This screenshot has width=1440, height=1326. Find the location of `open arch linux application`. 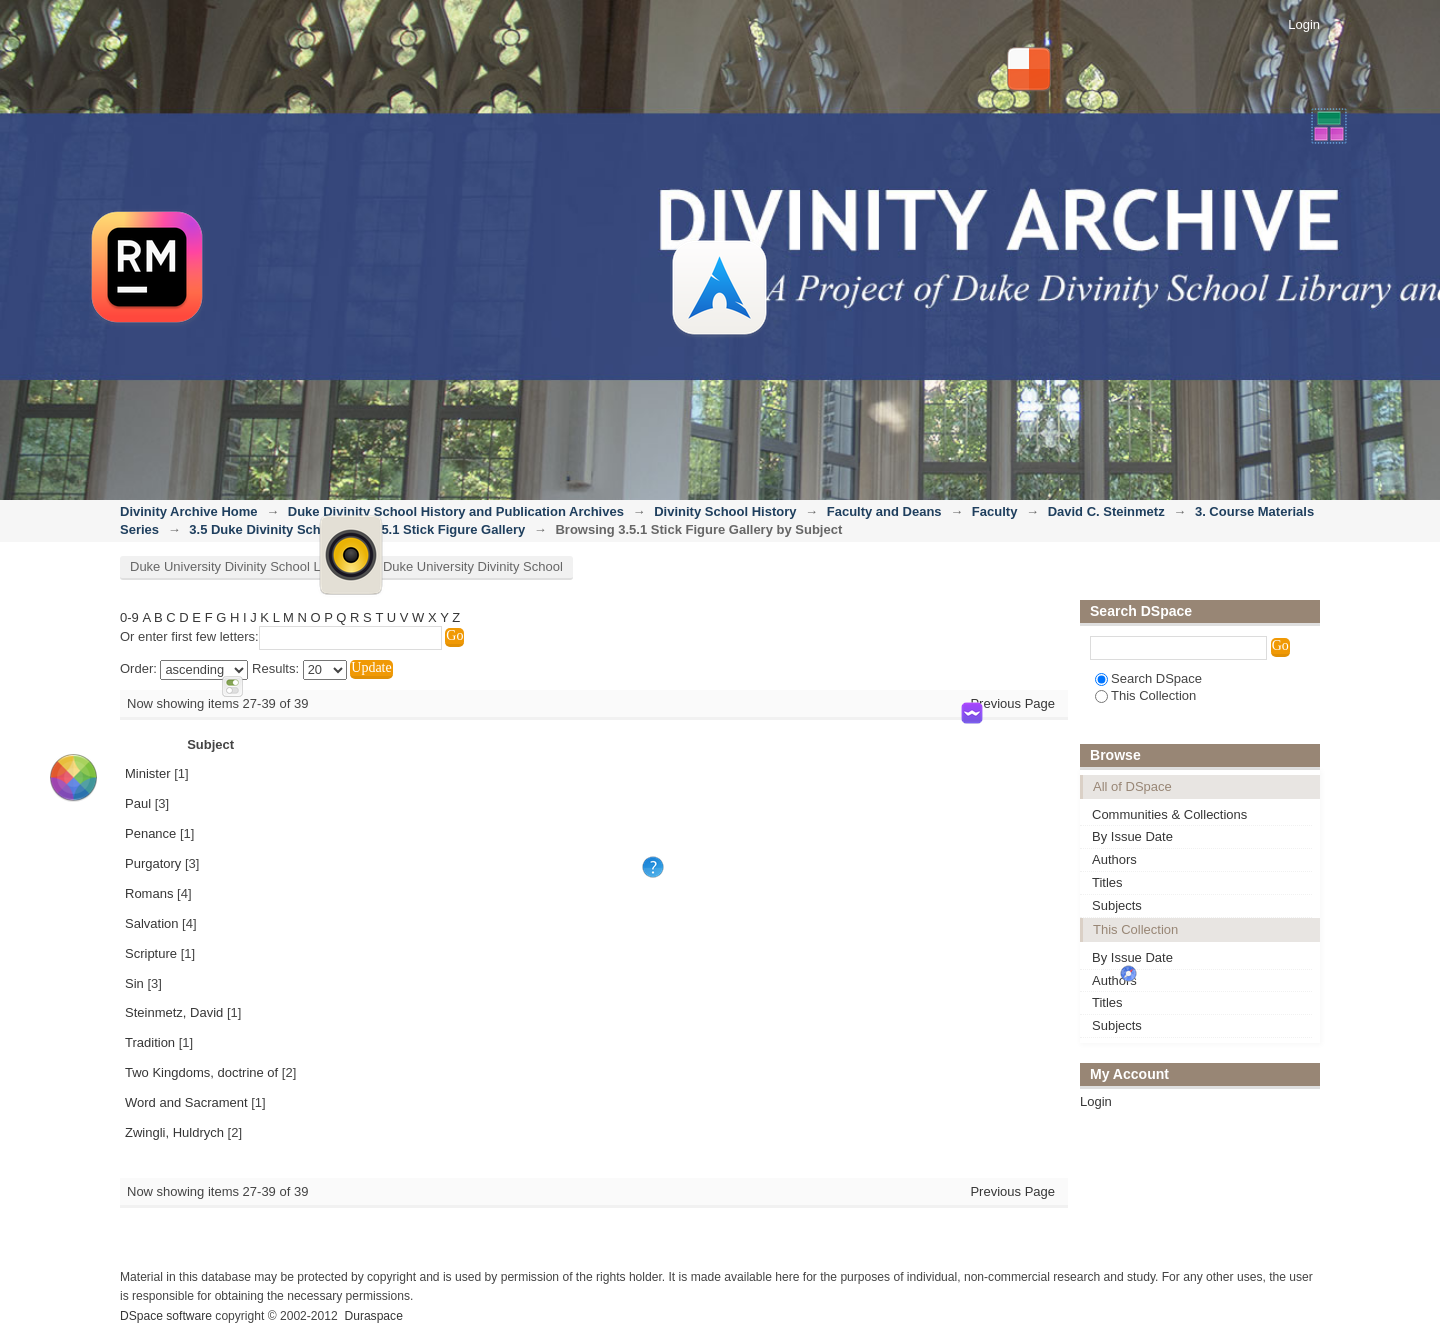

open arch linux application is located at coordinates (719, 287).